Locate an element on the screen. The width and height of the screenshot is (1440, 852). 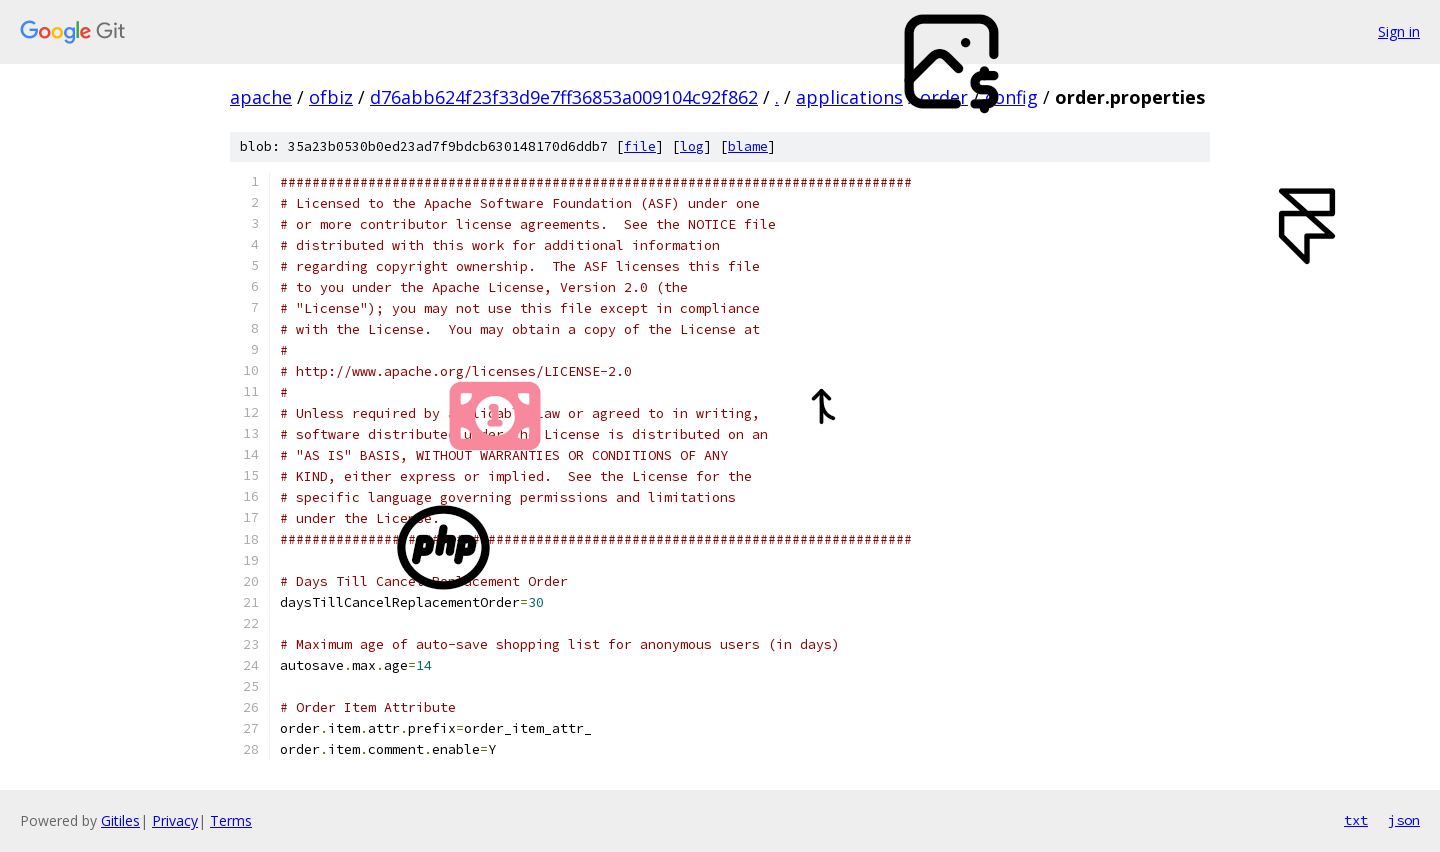
merge lanes or paths to the right is located at coordinates (821, 406).